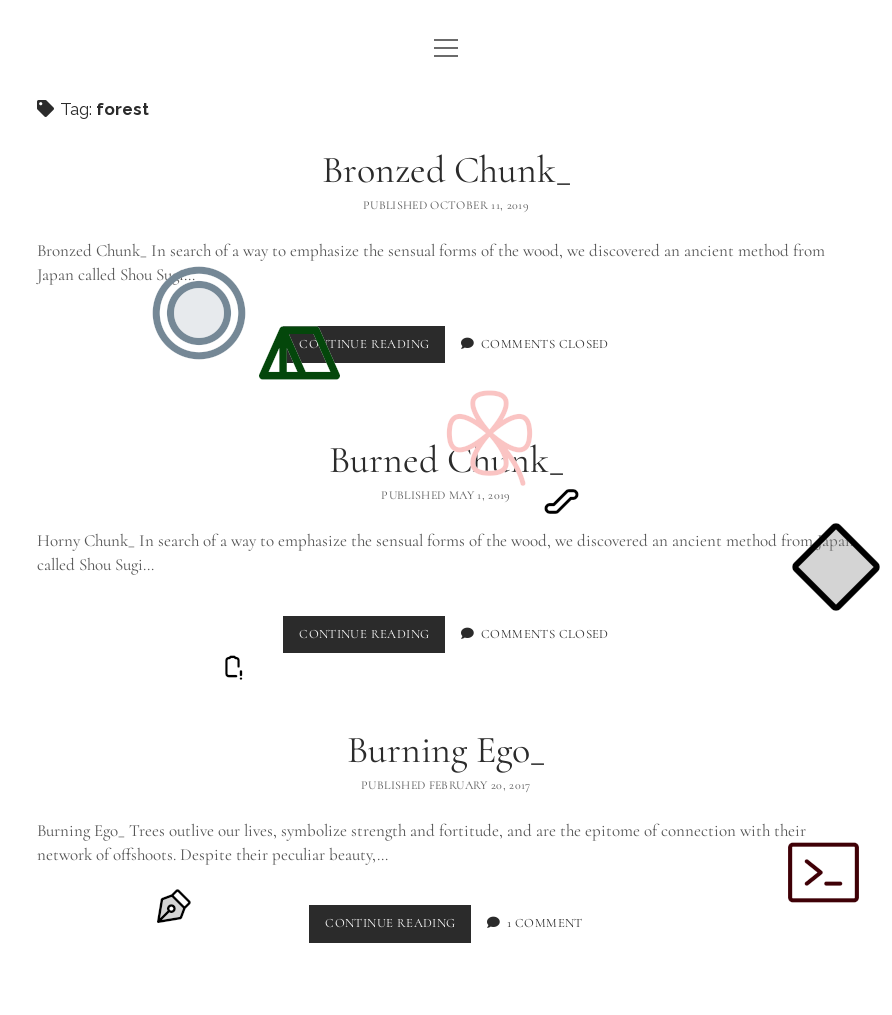 The width and height of the screenshot is (892, 1015). Describe the element at coordinates (172, 908) in the screenshot. I see `access drawing or illustration tools` at that location.